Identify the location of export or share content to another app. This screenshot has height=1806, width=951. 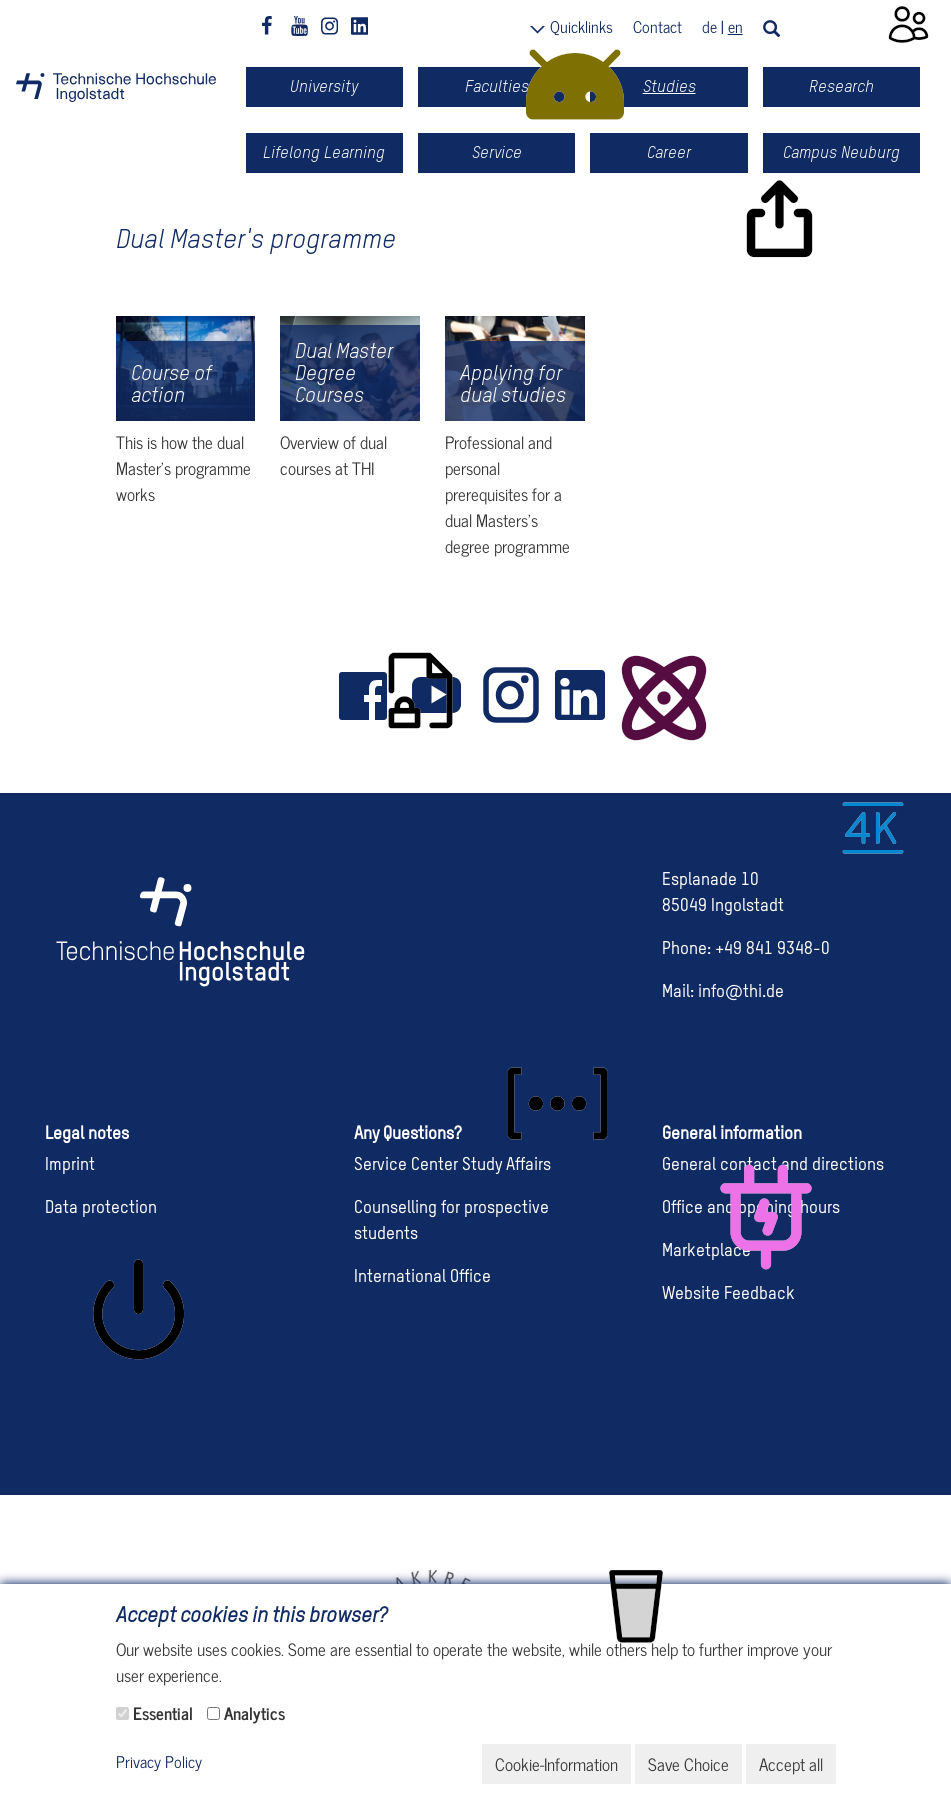
(779, 221).